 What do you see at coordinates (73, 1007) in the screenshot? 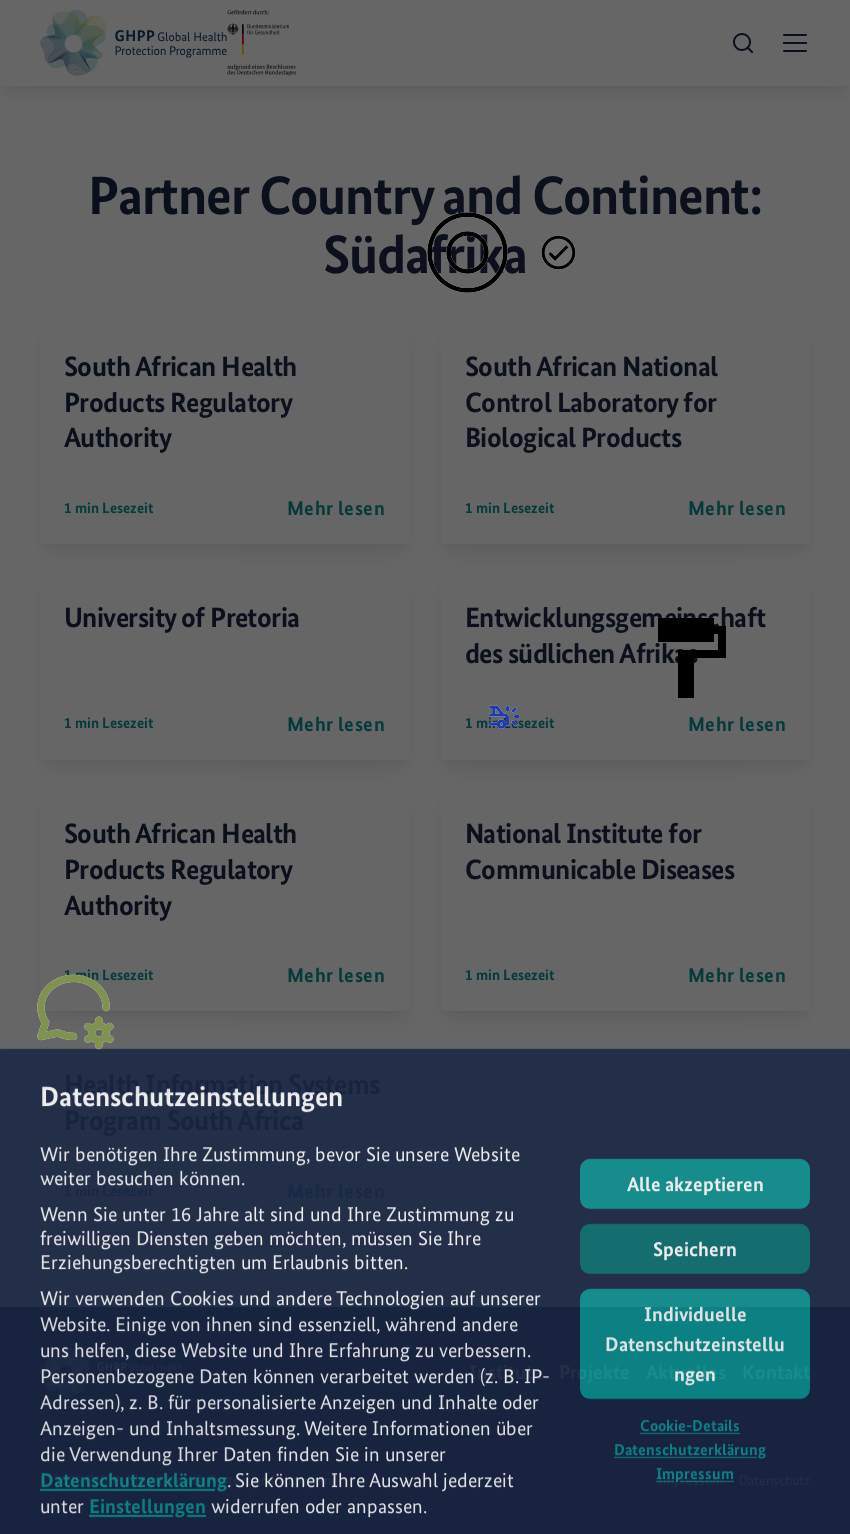
I see `access message settings` at bounding box center [73, 1007].